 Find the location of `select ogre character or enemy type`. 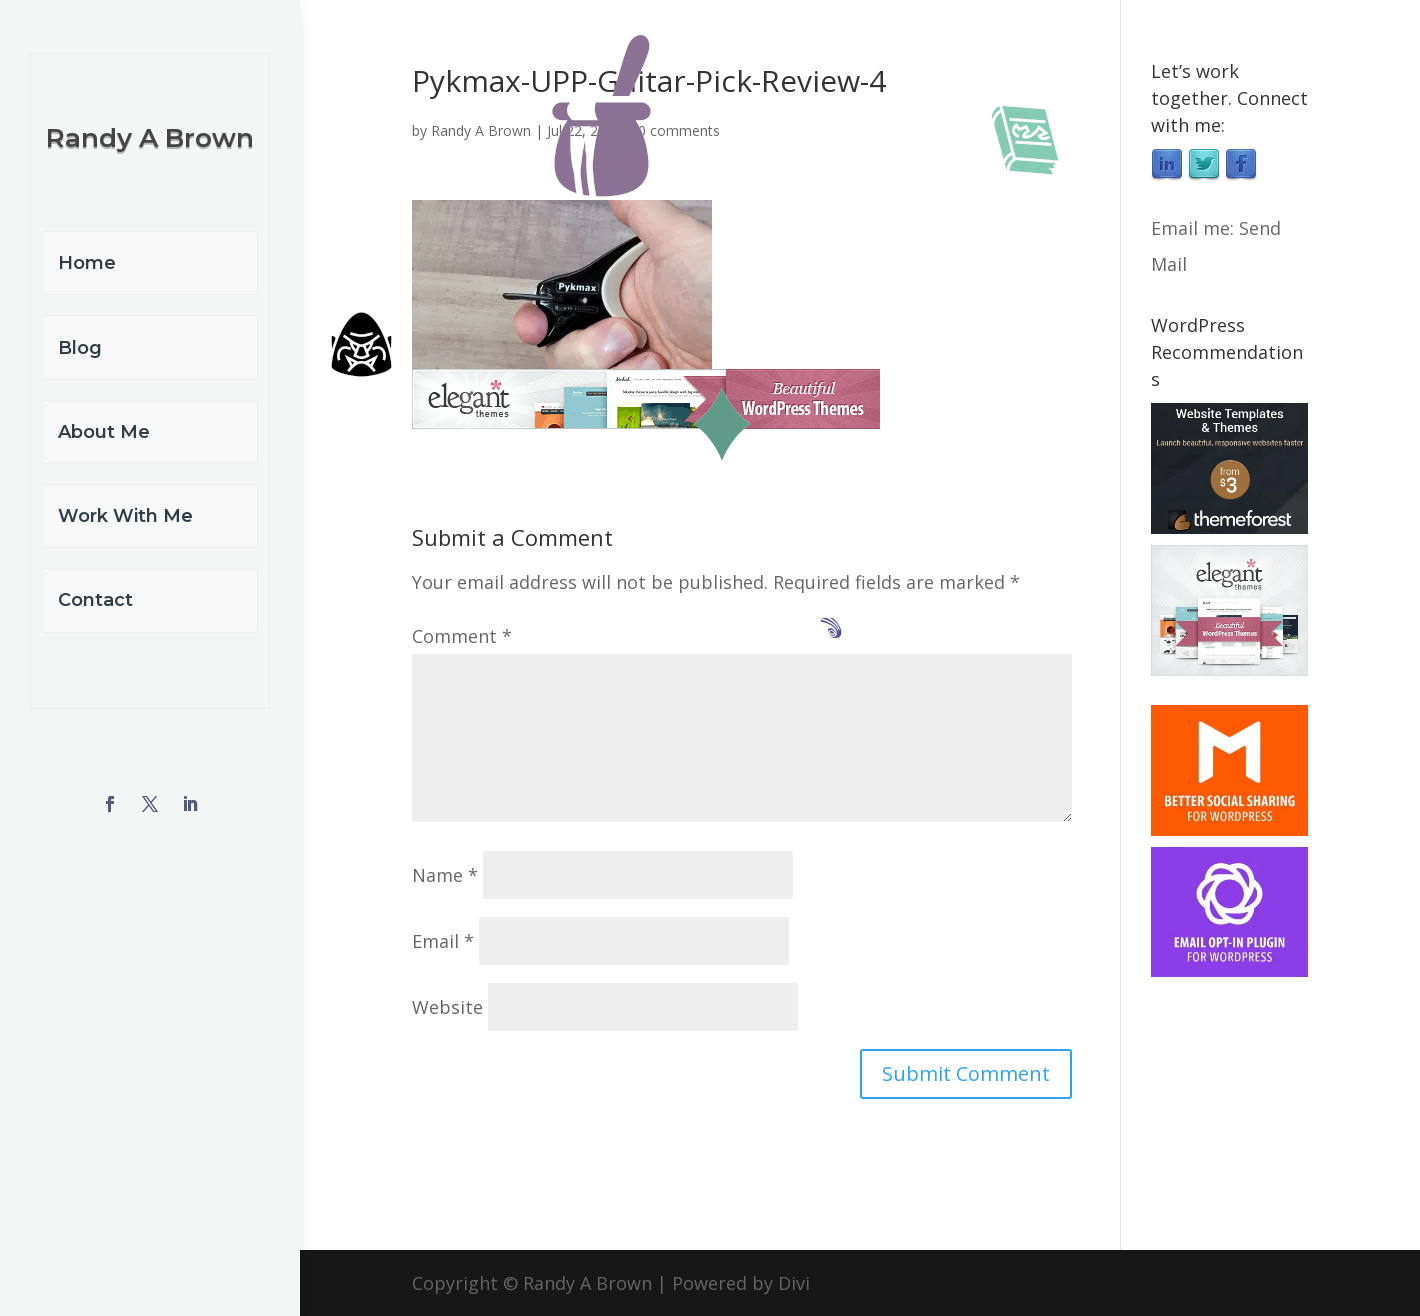

select ogre character or enemy type is located at coordinates (361, 344).